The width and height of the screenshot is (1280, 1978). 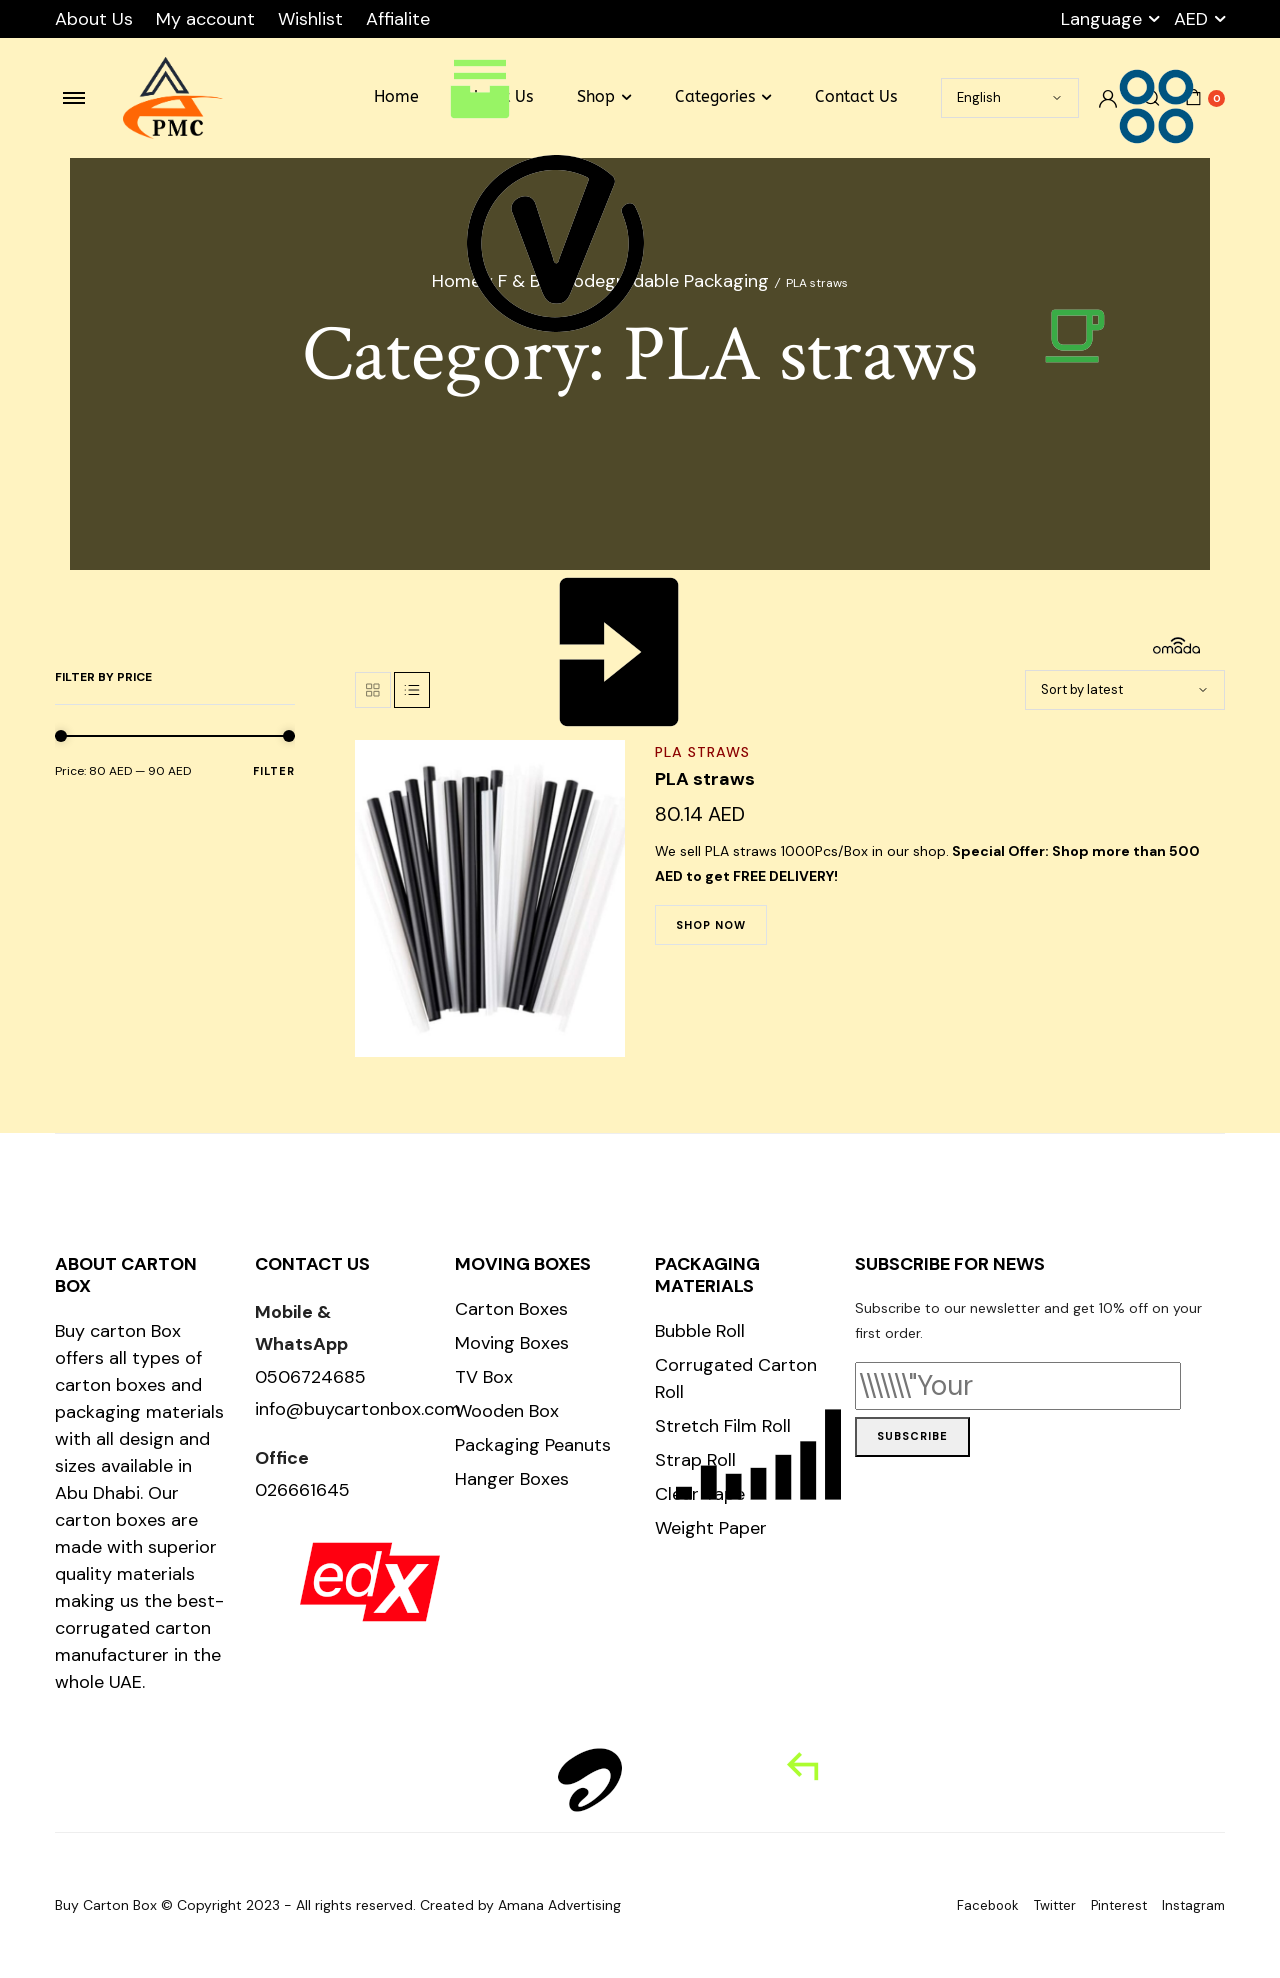 I want to click on view Social Blade analytics, so click(x=758, y=1454).